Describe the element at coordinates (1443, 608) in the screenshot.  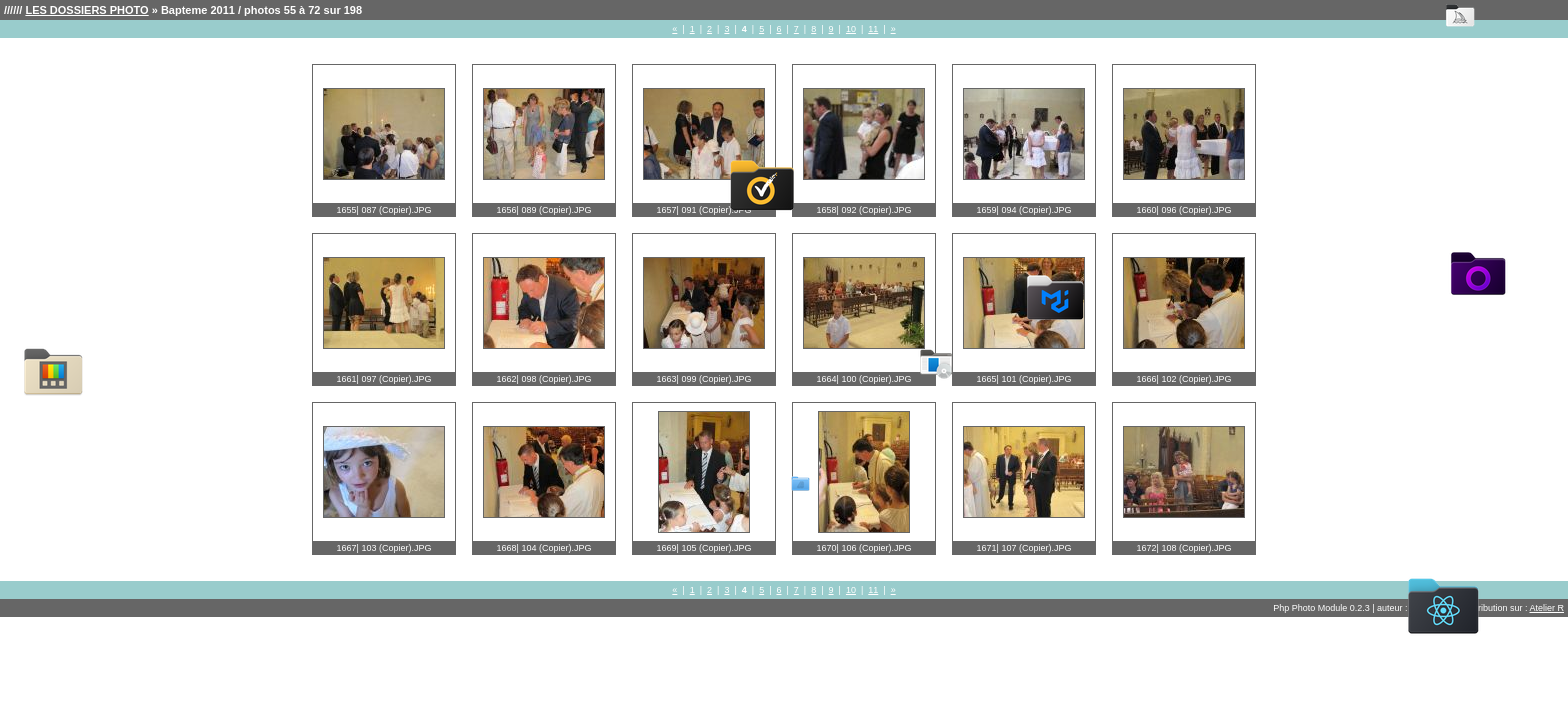
I see `open react project folder` at that location.